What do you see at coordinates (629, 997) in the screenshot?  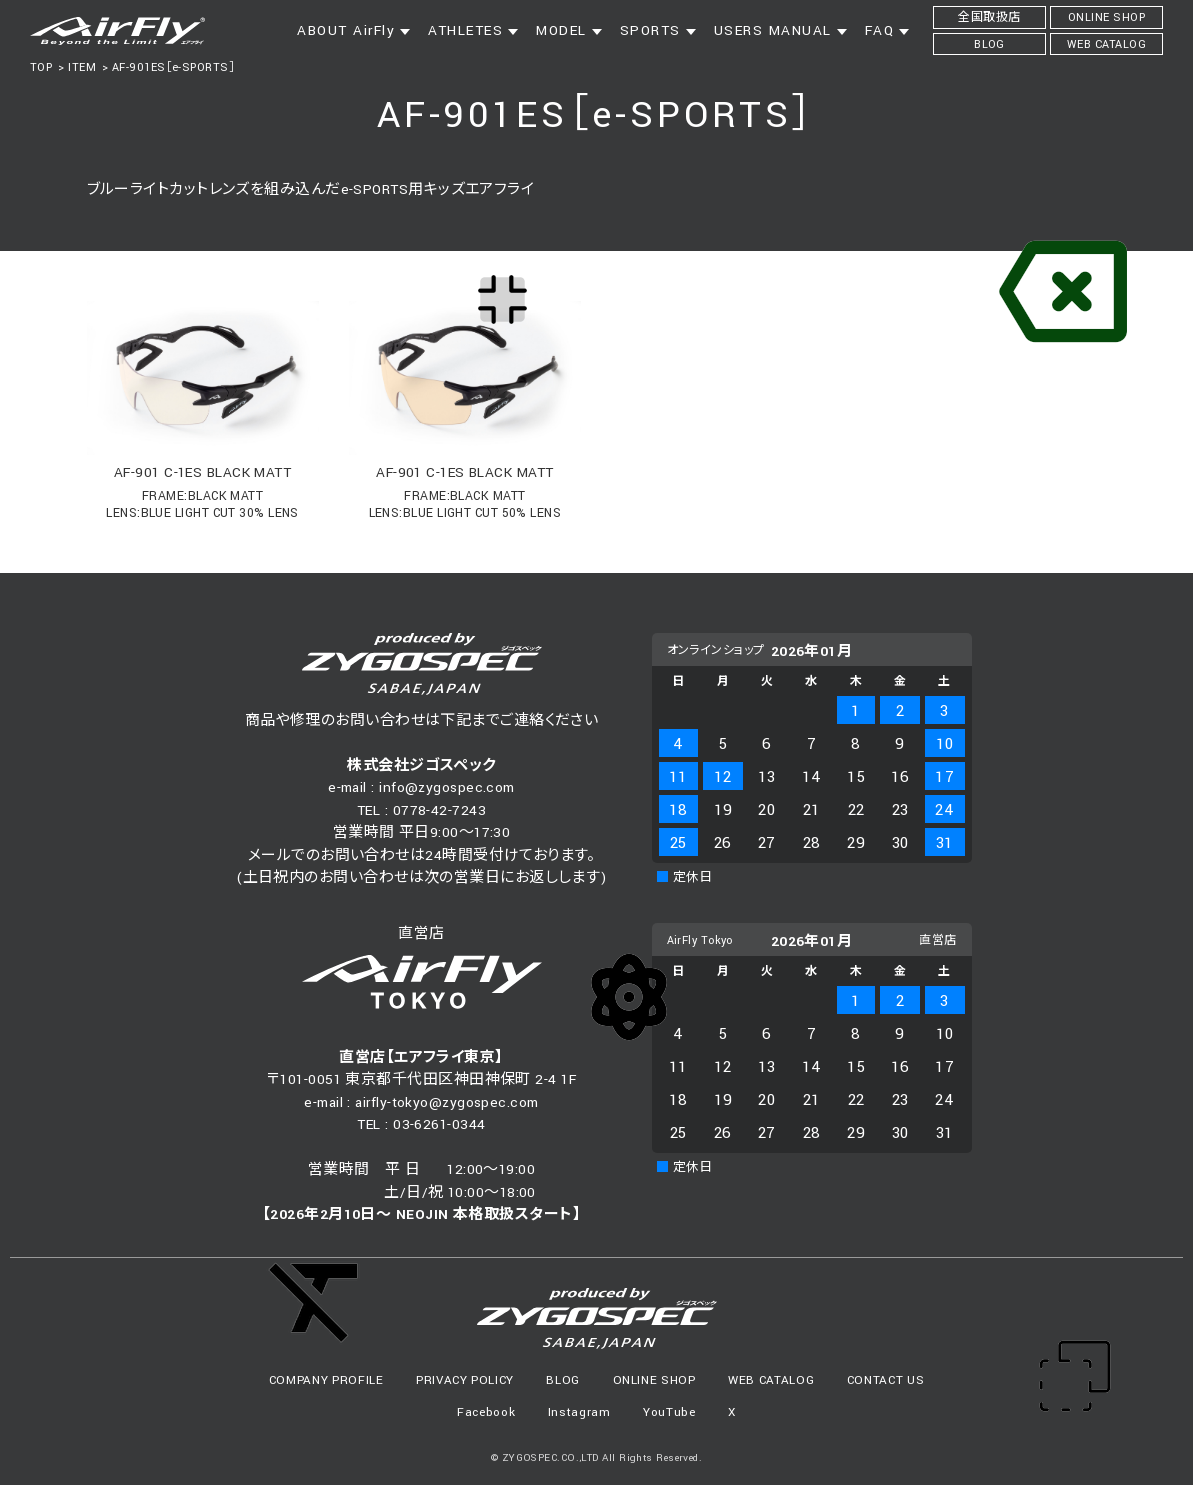 I see `access science or chemistry features` at bounding box center [629, 997].